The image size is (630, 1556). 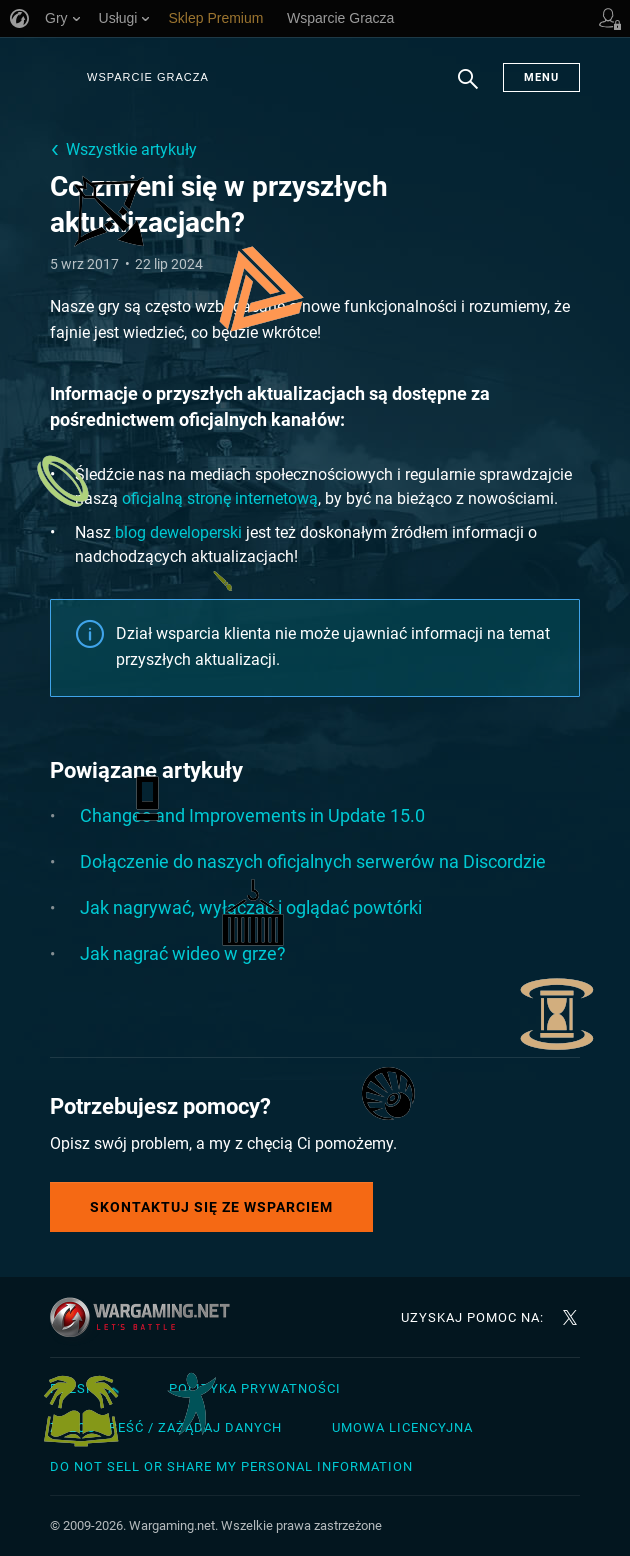 What do you see at coordinates (192, 1404) in the screenshot?
I see `indicates body awareness or wellness features` at bounding box center [192, 1404].